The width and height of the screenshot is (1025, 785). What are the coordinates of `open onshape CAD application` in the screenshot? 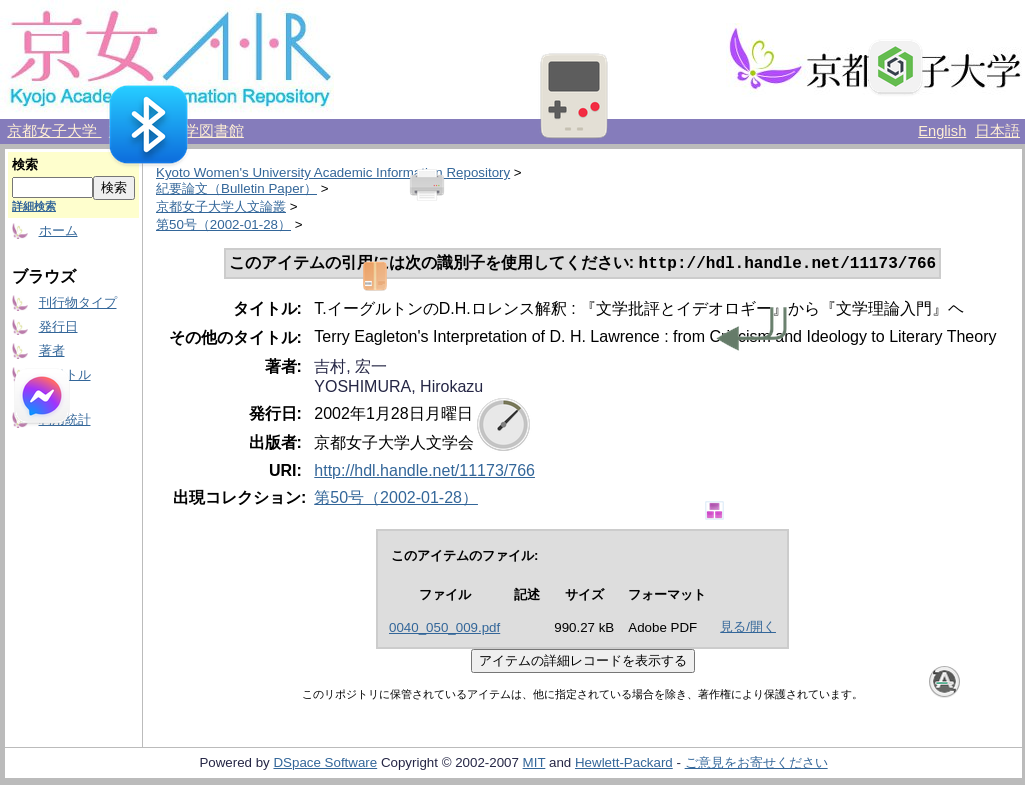 It's located at (895, 66).